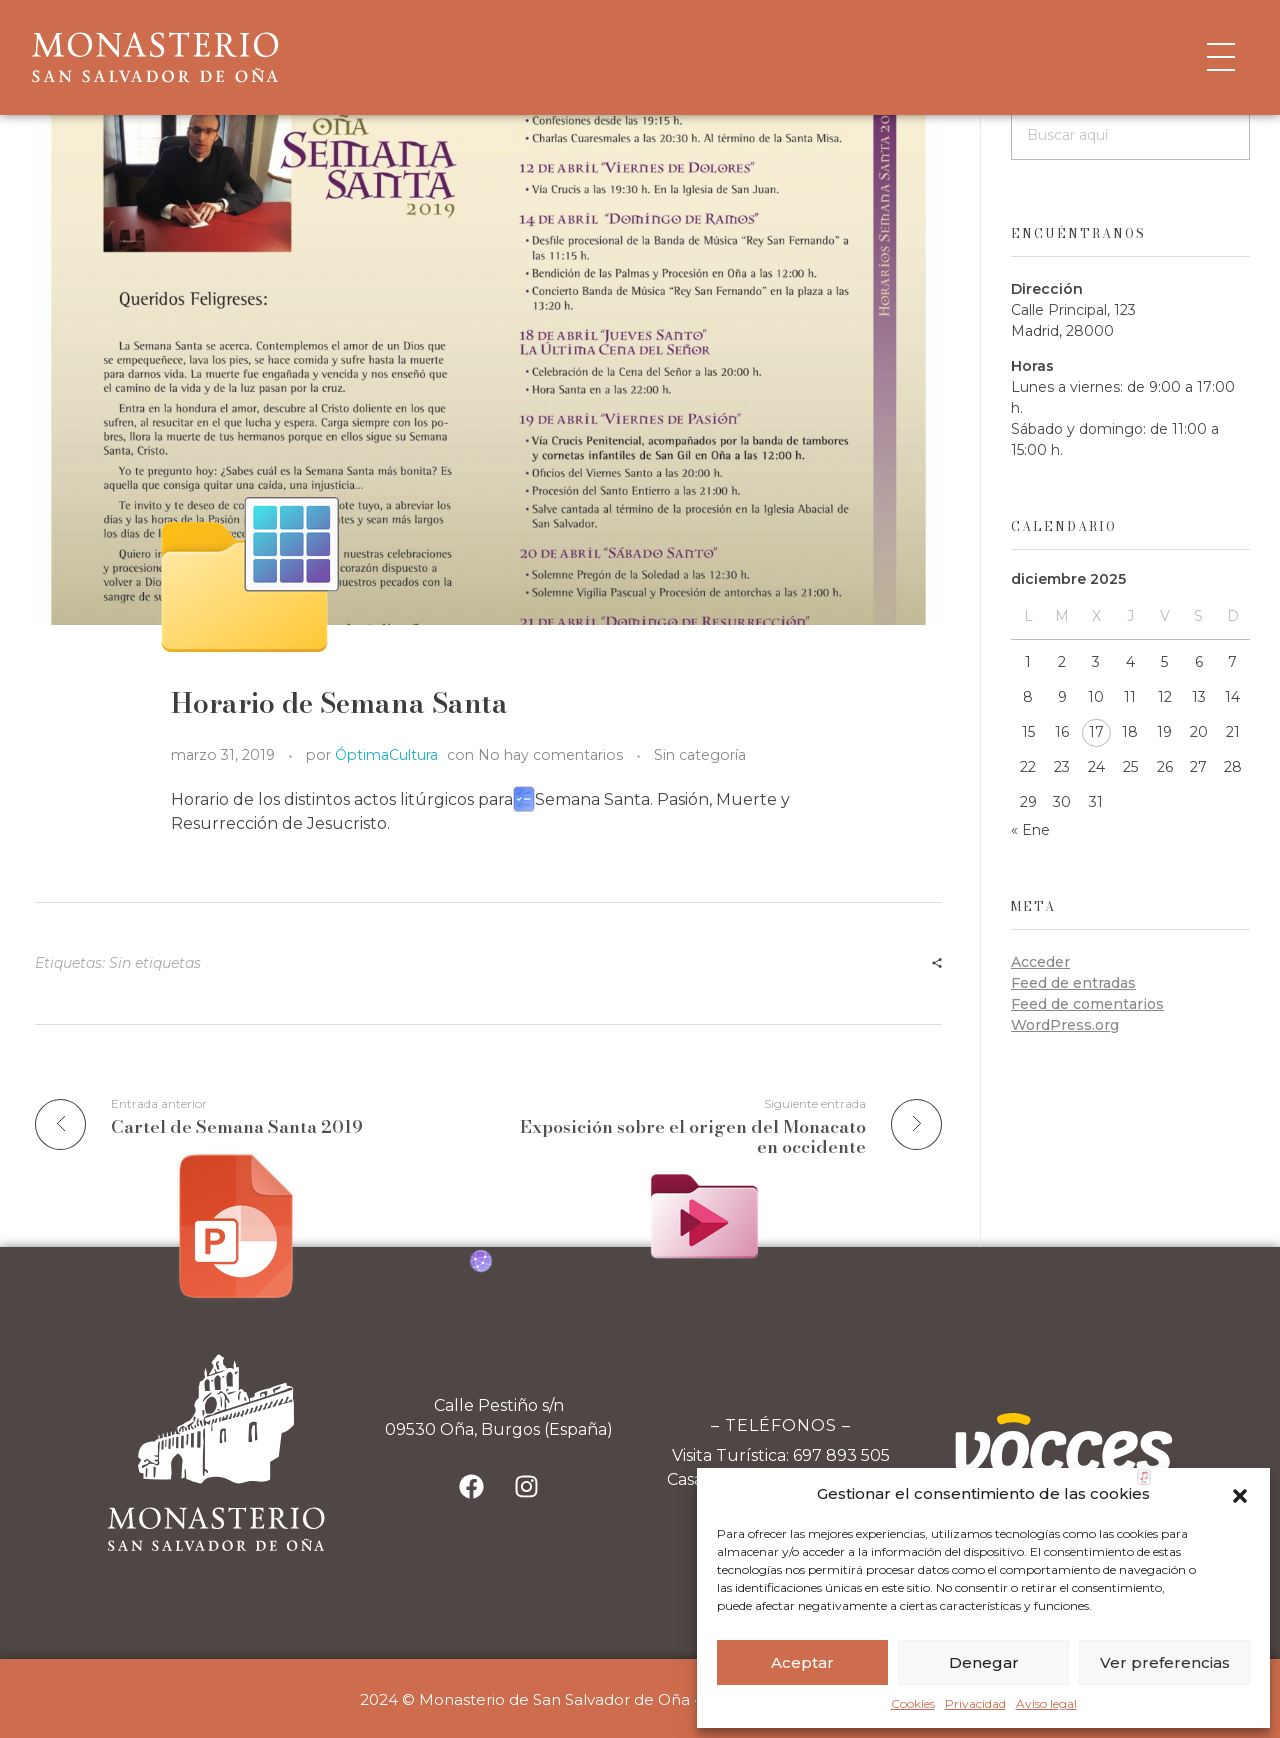  Describe the element at coordinates (704, 1219) in the screenshot. I see `open microsoft stream video folder` at that location.